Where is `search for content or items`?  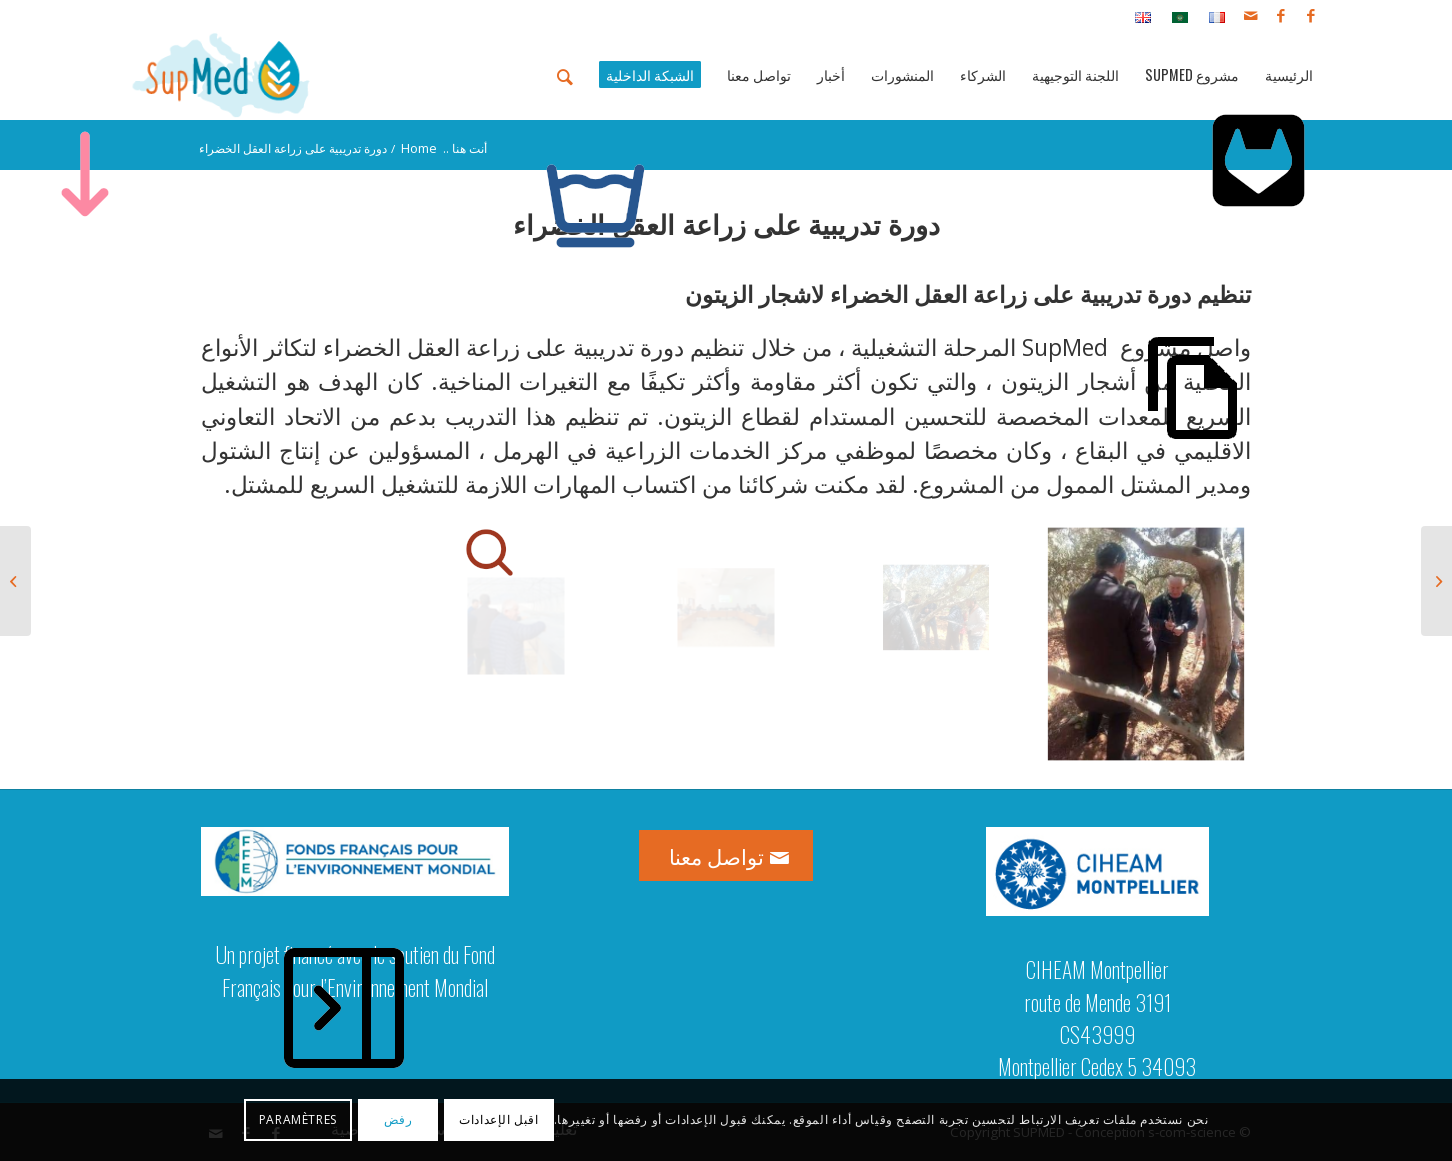
search for content or items is located at coordinates (489, 552).